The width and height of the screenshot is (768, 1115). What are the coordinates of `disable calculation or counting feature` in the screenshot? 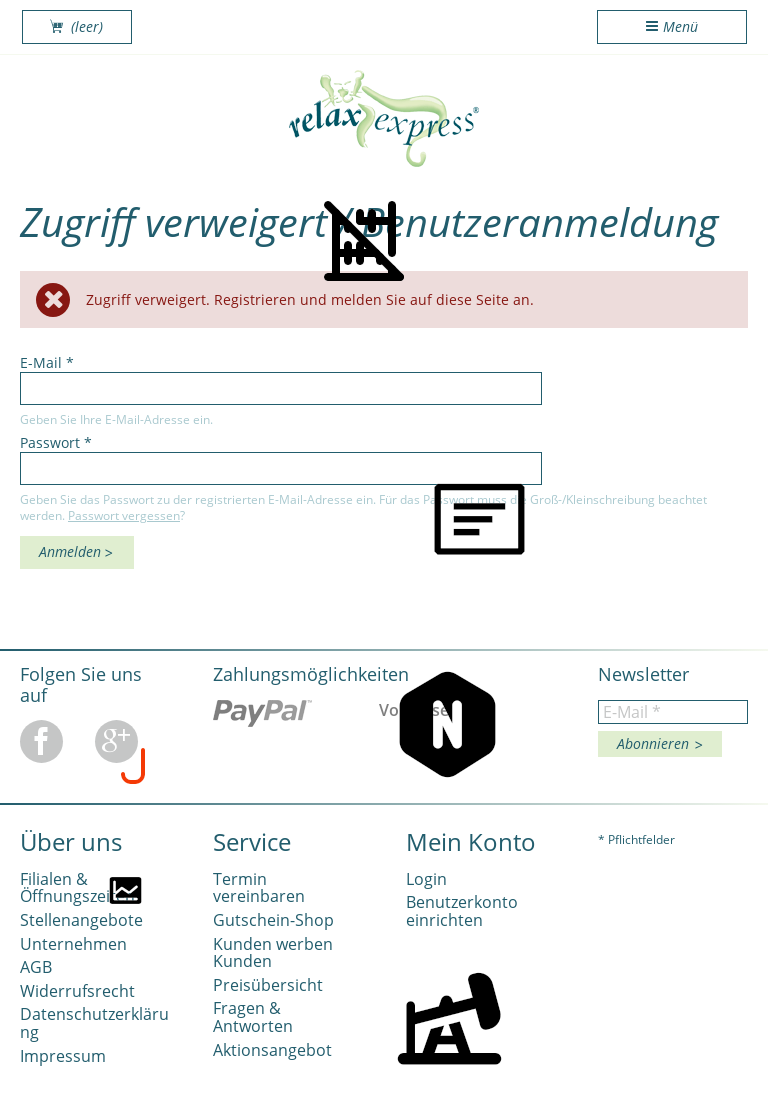 It's located at (364, 241).